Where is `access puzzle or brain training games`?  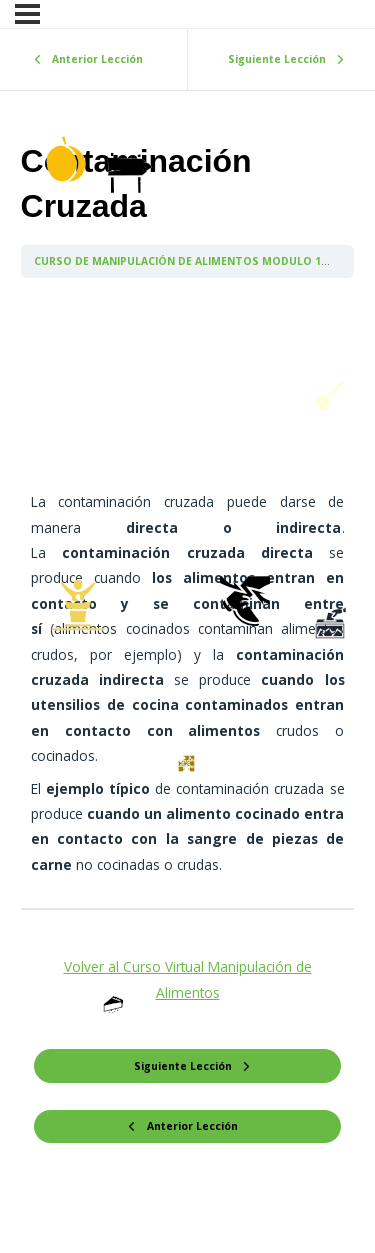 access puzzle or brain training games is located at coordinates (186, 763).